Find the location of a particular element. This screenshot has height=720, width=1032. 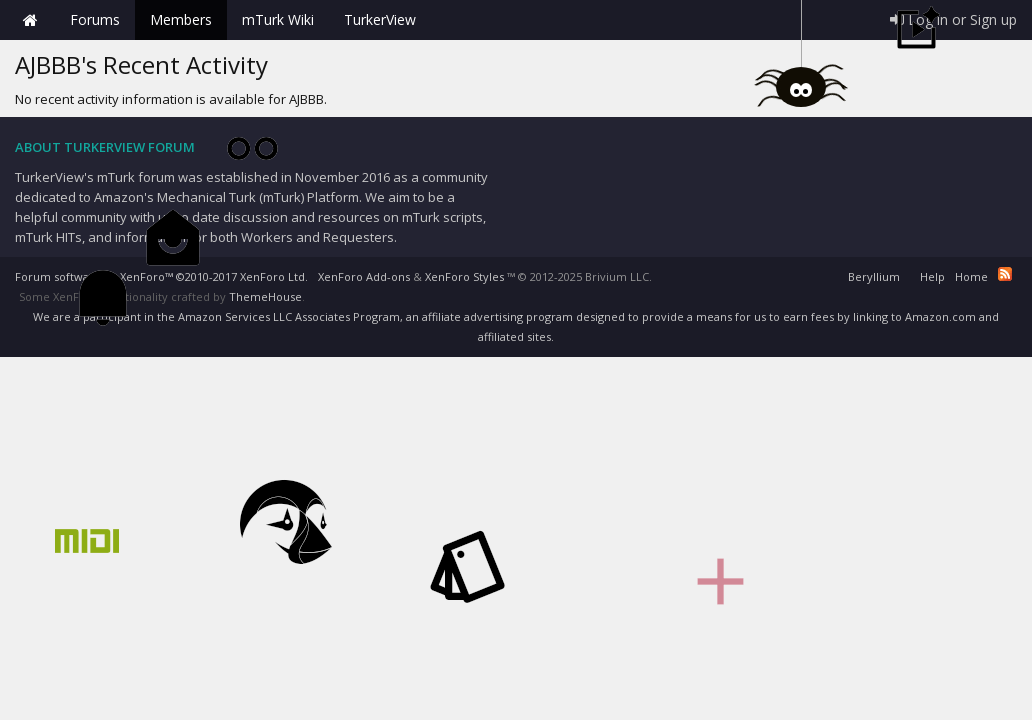

add a new item is located at coordinates (720, 581).